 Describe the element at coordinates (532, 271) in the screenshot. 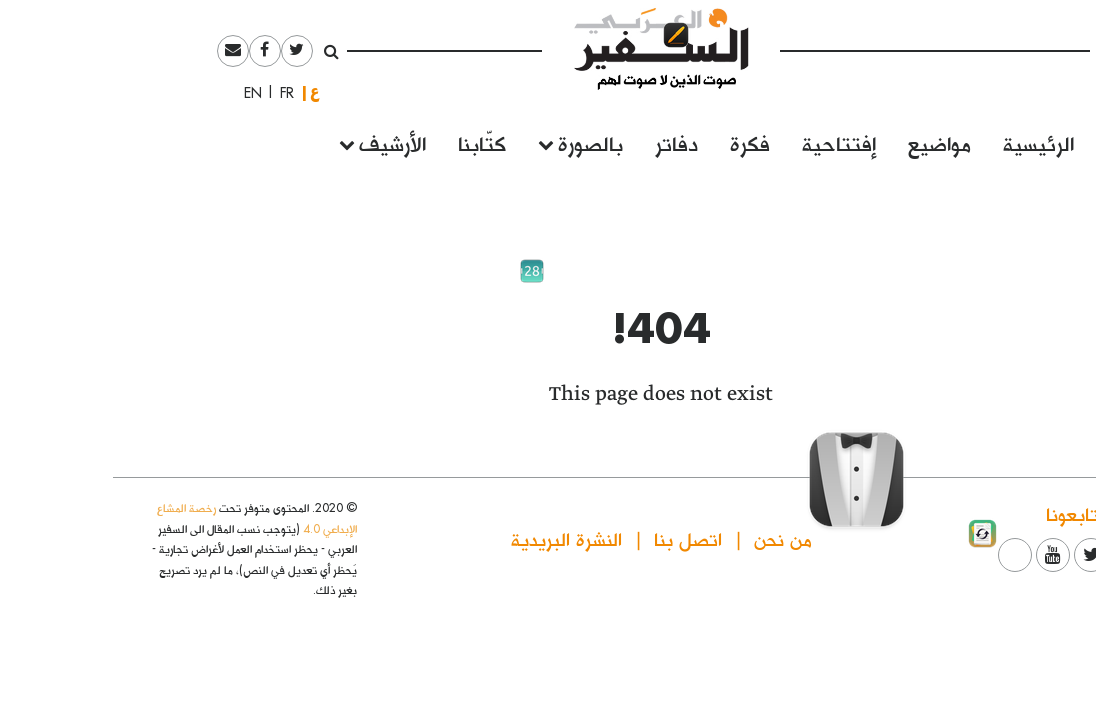

I see `open the calendar app` at that location.